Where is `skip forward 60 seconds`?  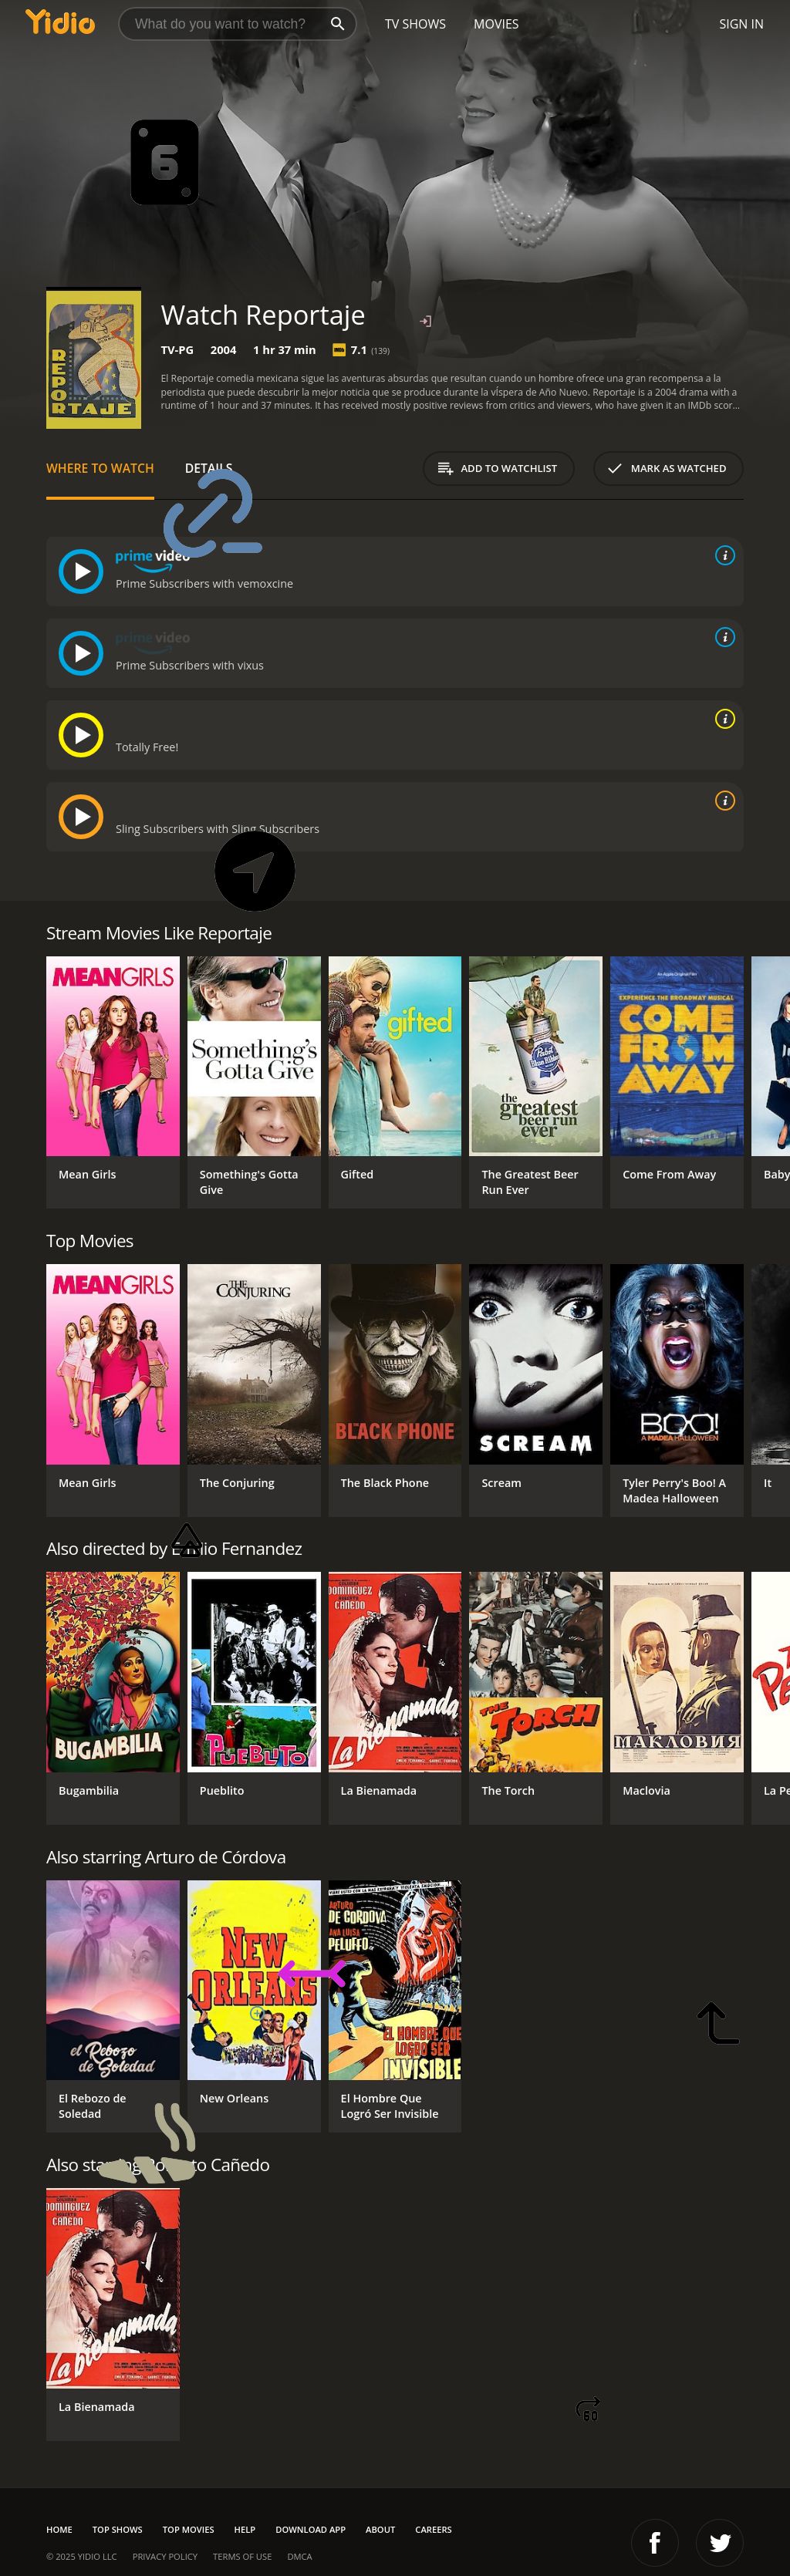 skip forward 60 seconds is located at coordinates (589, 2409).